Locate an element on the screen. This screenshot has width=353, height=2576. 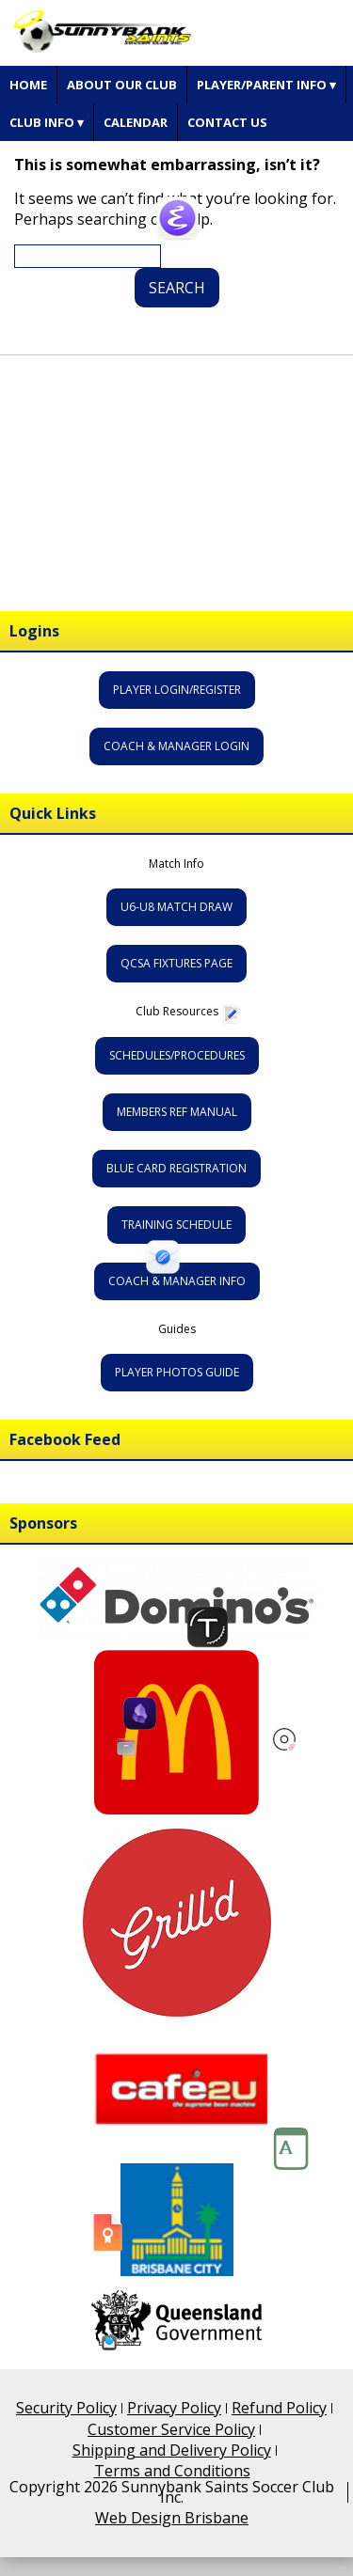
open the text editor application is located at coordinates (231, 1013).